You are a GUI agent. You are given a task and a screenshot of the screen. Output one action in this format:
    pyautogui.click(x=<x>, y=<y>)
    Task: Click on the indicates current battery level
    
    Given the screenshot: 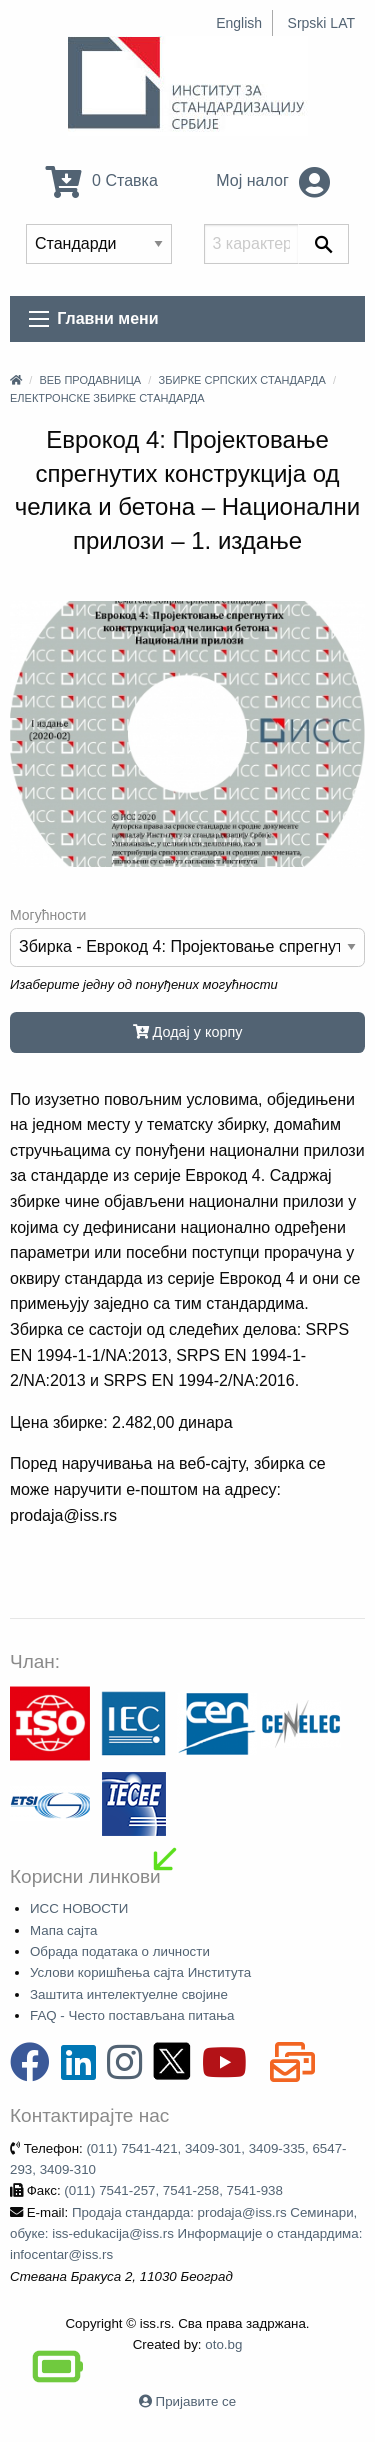 What is the action you would take?
    pyautogui.click(x=56, y=2366)
    